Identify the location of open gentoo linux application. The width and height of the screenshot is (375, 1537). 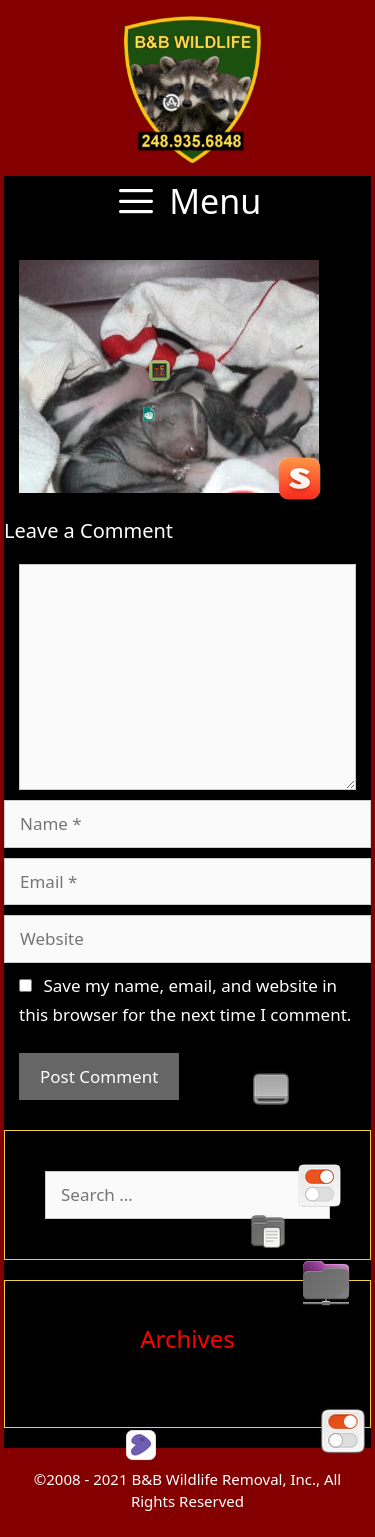
(141, 1445).